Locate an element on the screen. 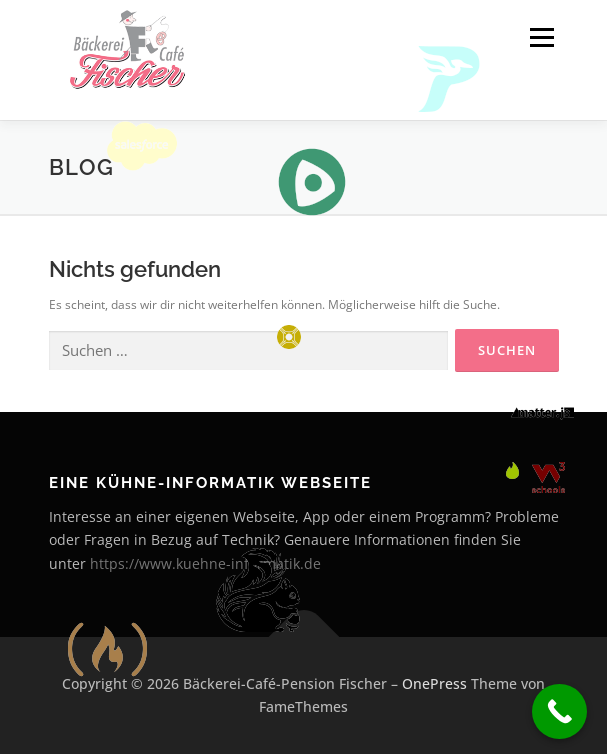 This screenshot has width=607, height=754. visit W3Schools website is located at coordinates (548, 477).